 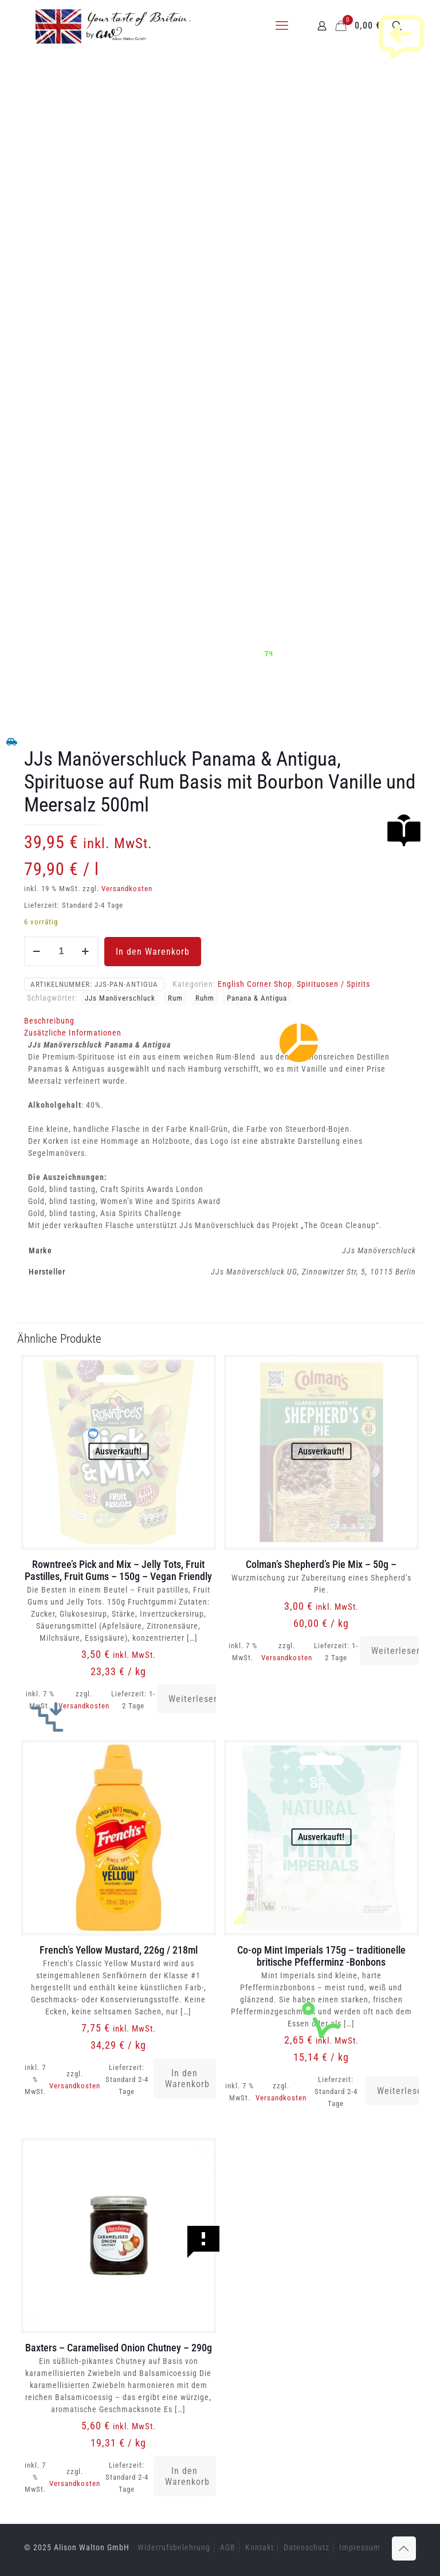 What do you see at coordinates (93, 1433) in the screenshot?
I see `apply inner shadow effect to top edge` at bounding box center [93, 1433].